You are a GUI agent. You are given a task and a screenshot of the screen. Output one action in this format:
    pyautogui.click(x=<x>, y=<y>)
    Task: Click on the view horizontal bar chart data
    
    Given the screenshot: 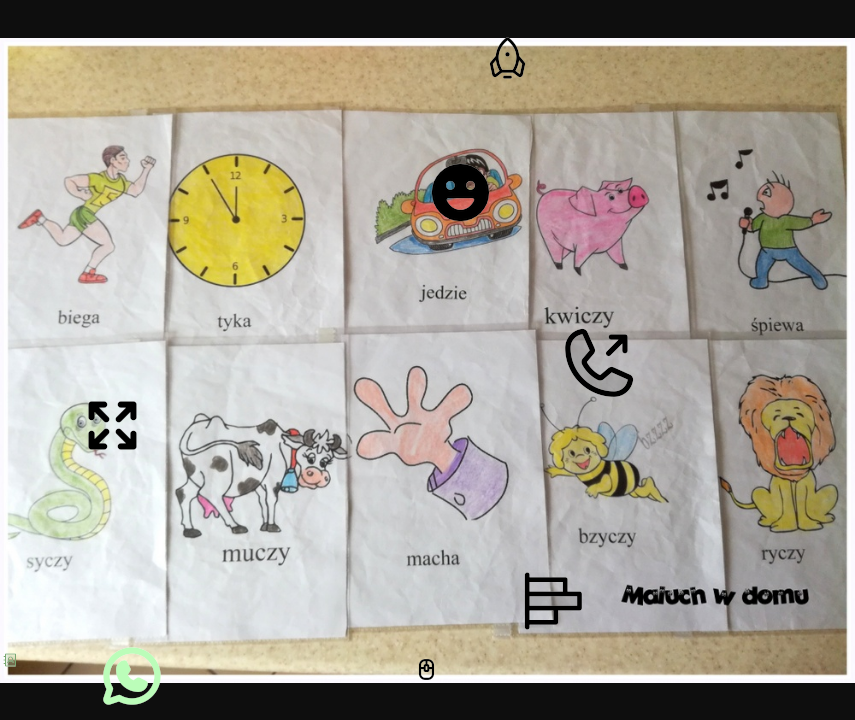 What is the action you would take?
    pyautogui.click(x=551, y=601)
    